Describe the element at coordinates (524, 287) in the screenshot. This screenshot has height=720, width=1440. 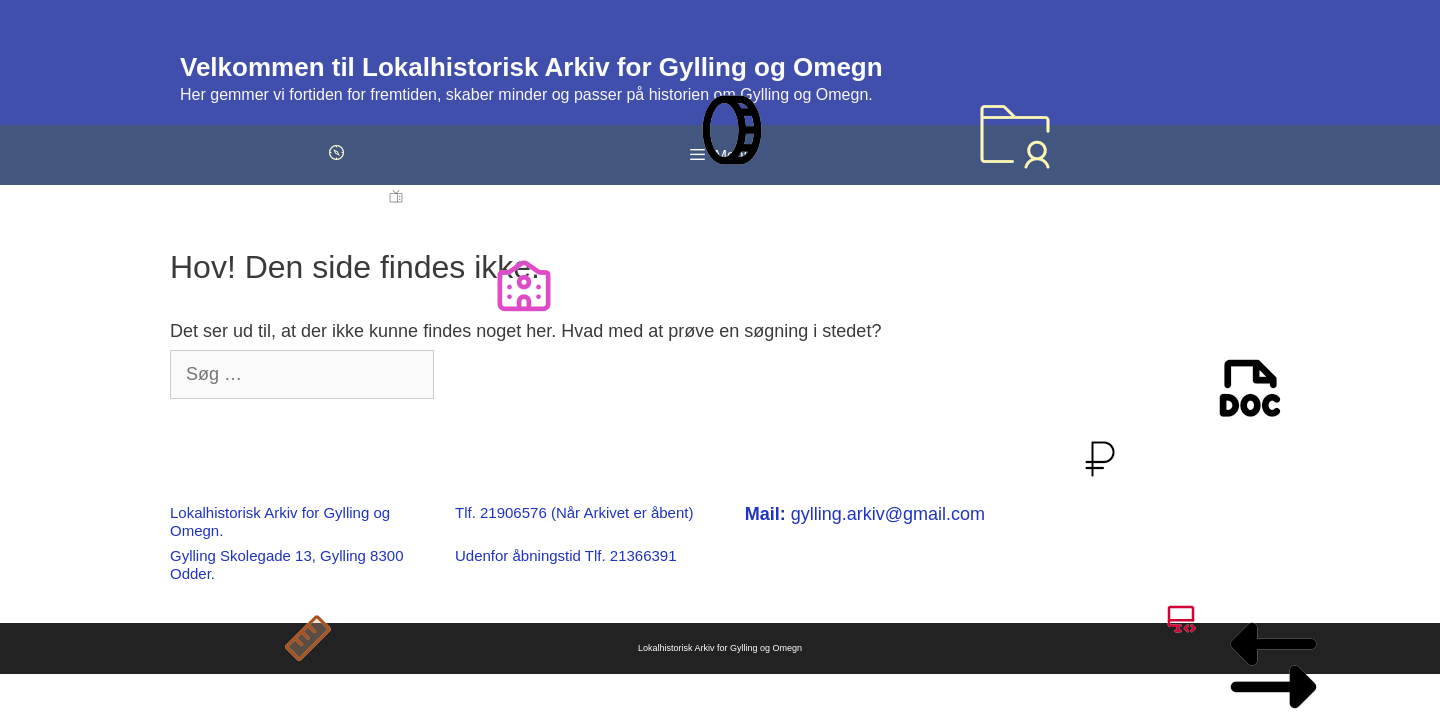
I see `access educational institution or campus information` at that location.